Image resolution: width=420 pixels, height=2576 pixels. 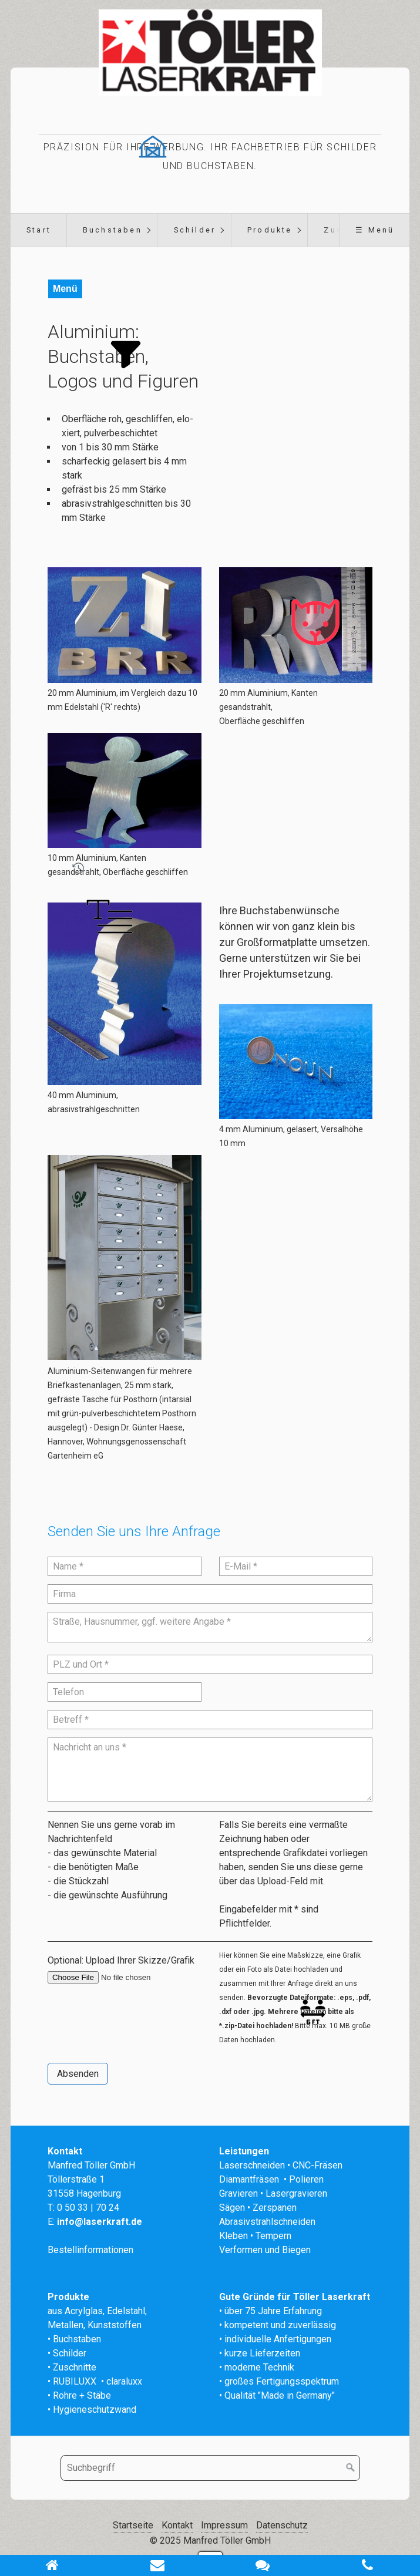 What do you see at coordinates (109, 917) in the screenshot?
I see `read new york times article` at bounding box center [109, 917].